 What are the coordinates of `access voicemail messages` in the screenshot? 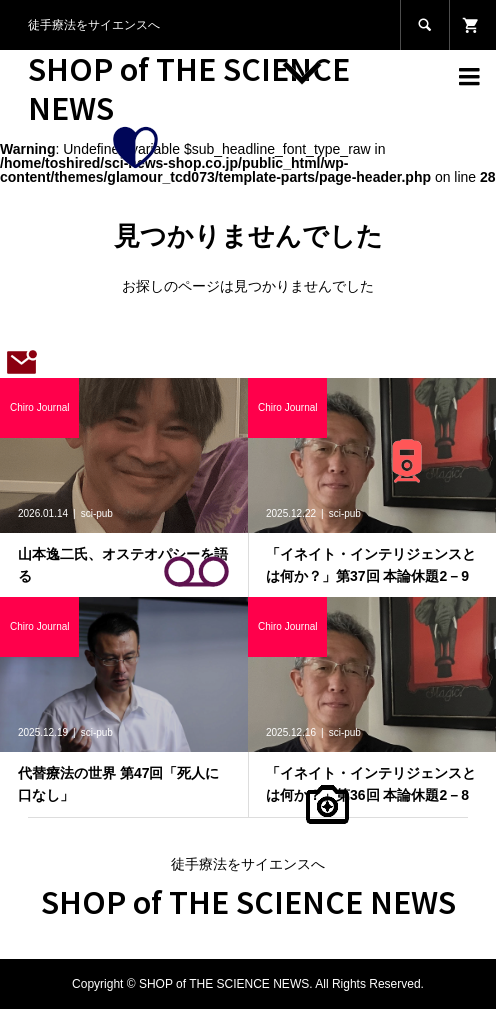 It's located at (196, 571).